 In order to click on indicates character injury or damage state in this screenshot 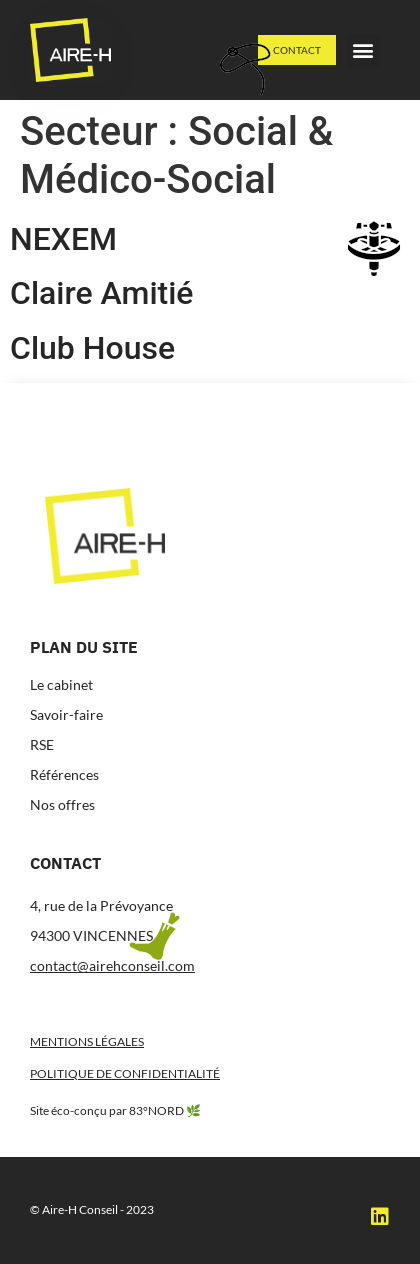, I will do `click(155, 935)`.